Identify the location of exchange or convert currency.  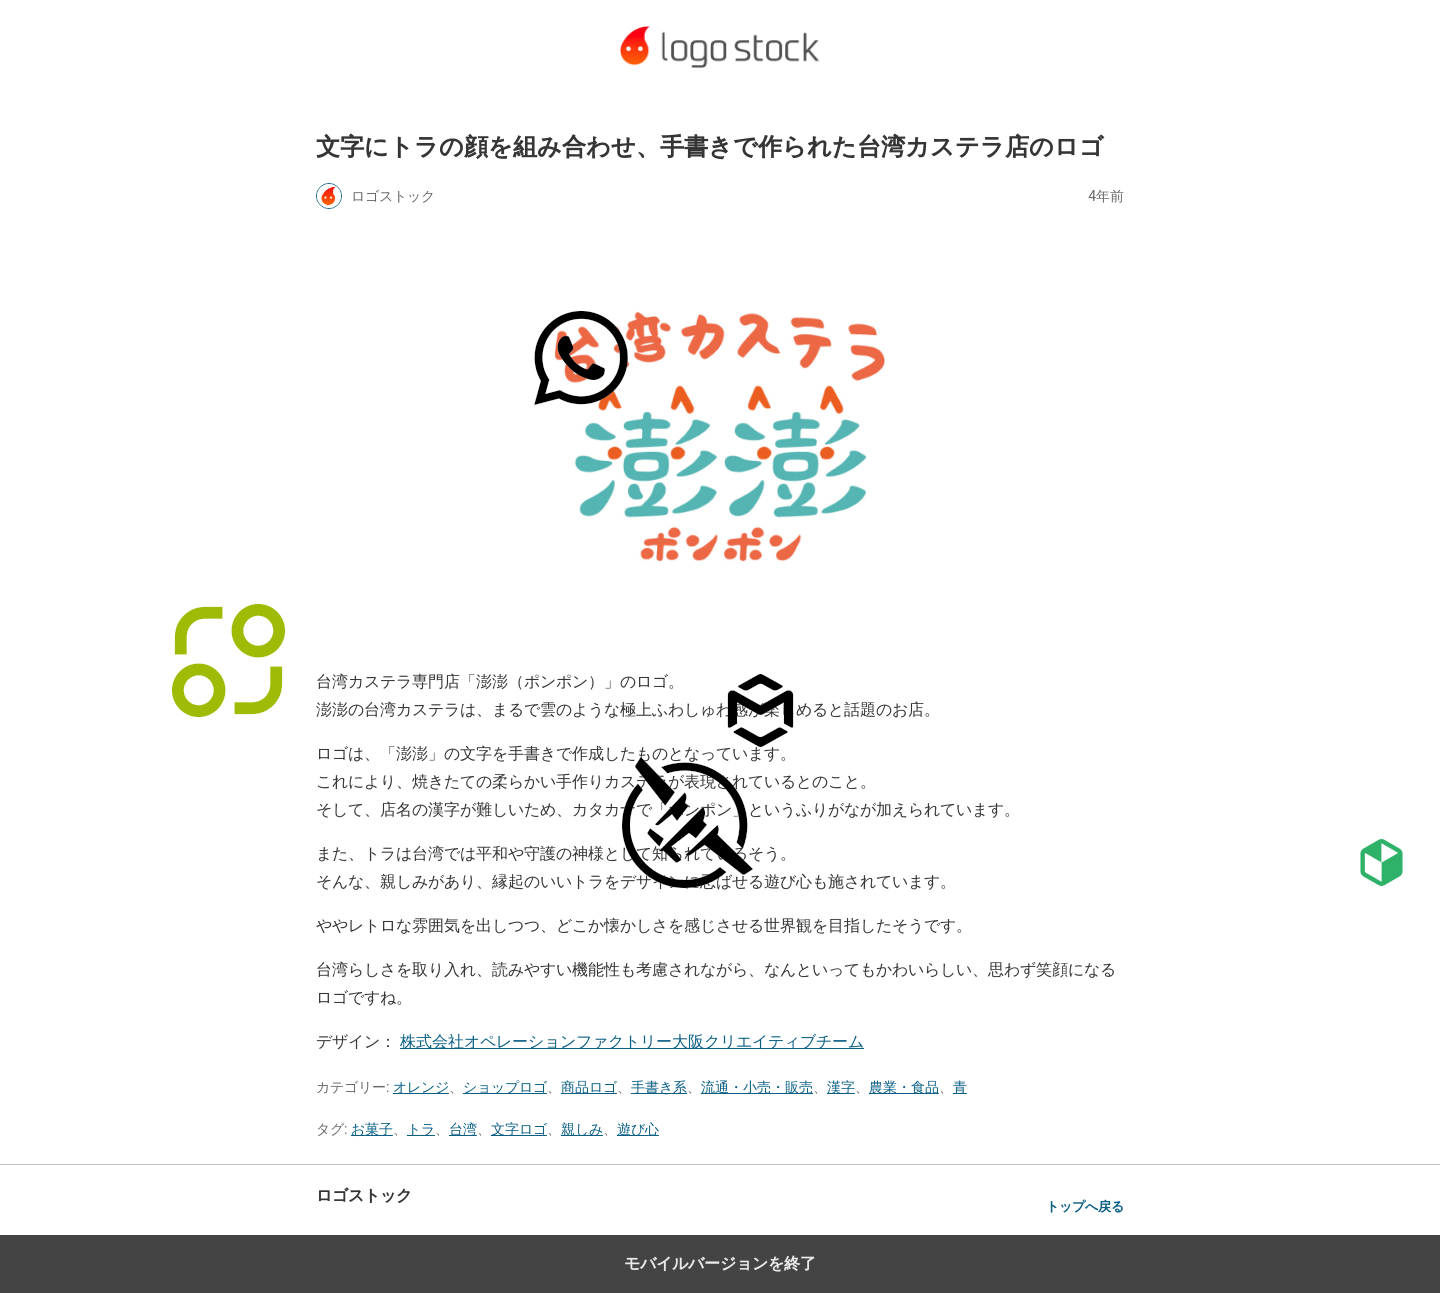
(228, 660).